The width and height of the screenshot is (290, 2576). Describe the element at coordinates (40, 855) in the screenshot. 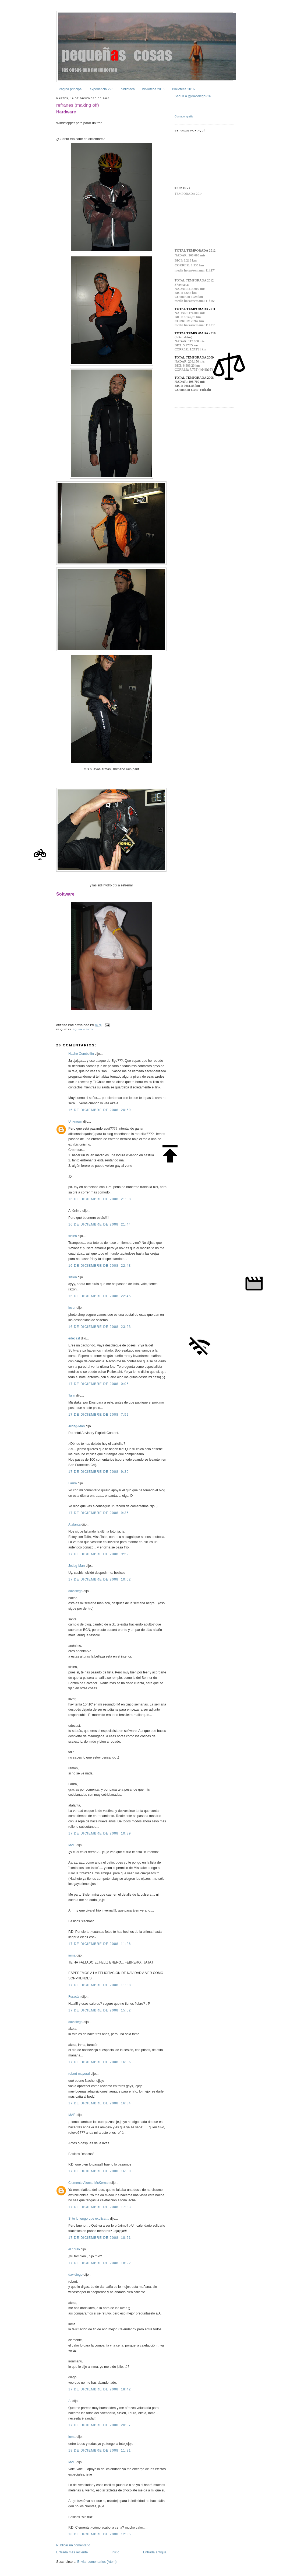

I see `select electric bike as transportation mode` at that location.